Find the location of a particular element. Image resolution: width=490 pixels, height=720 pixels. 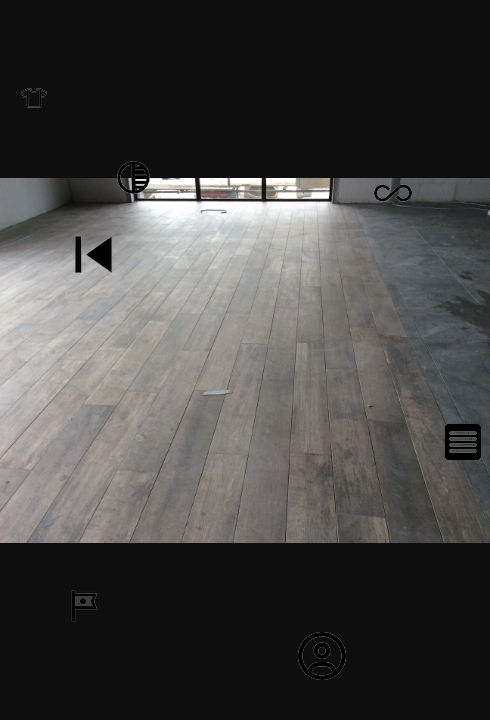

indicates all-inclusive or unlimited features is located at coordinates (393, 193).